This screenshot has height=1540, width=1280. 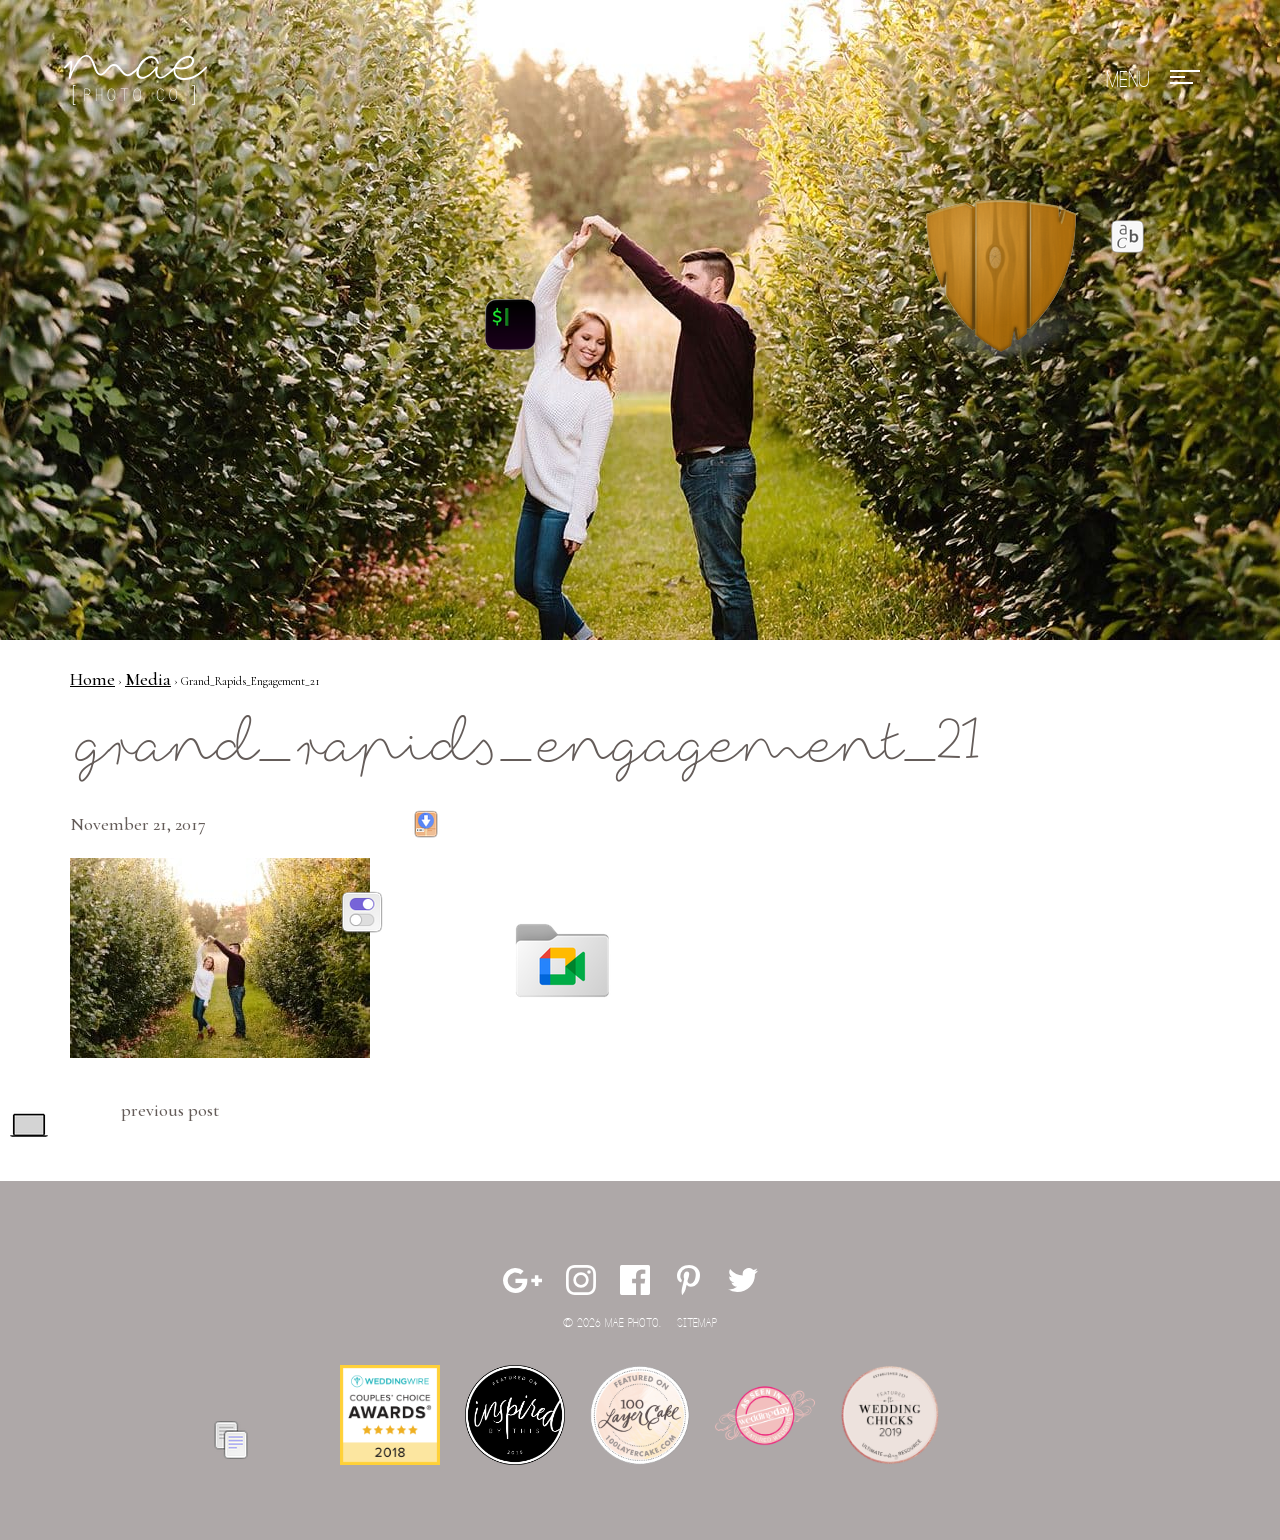 I want to click on open iTerm2 terminal application, so click(x=510, y=324).